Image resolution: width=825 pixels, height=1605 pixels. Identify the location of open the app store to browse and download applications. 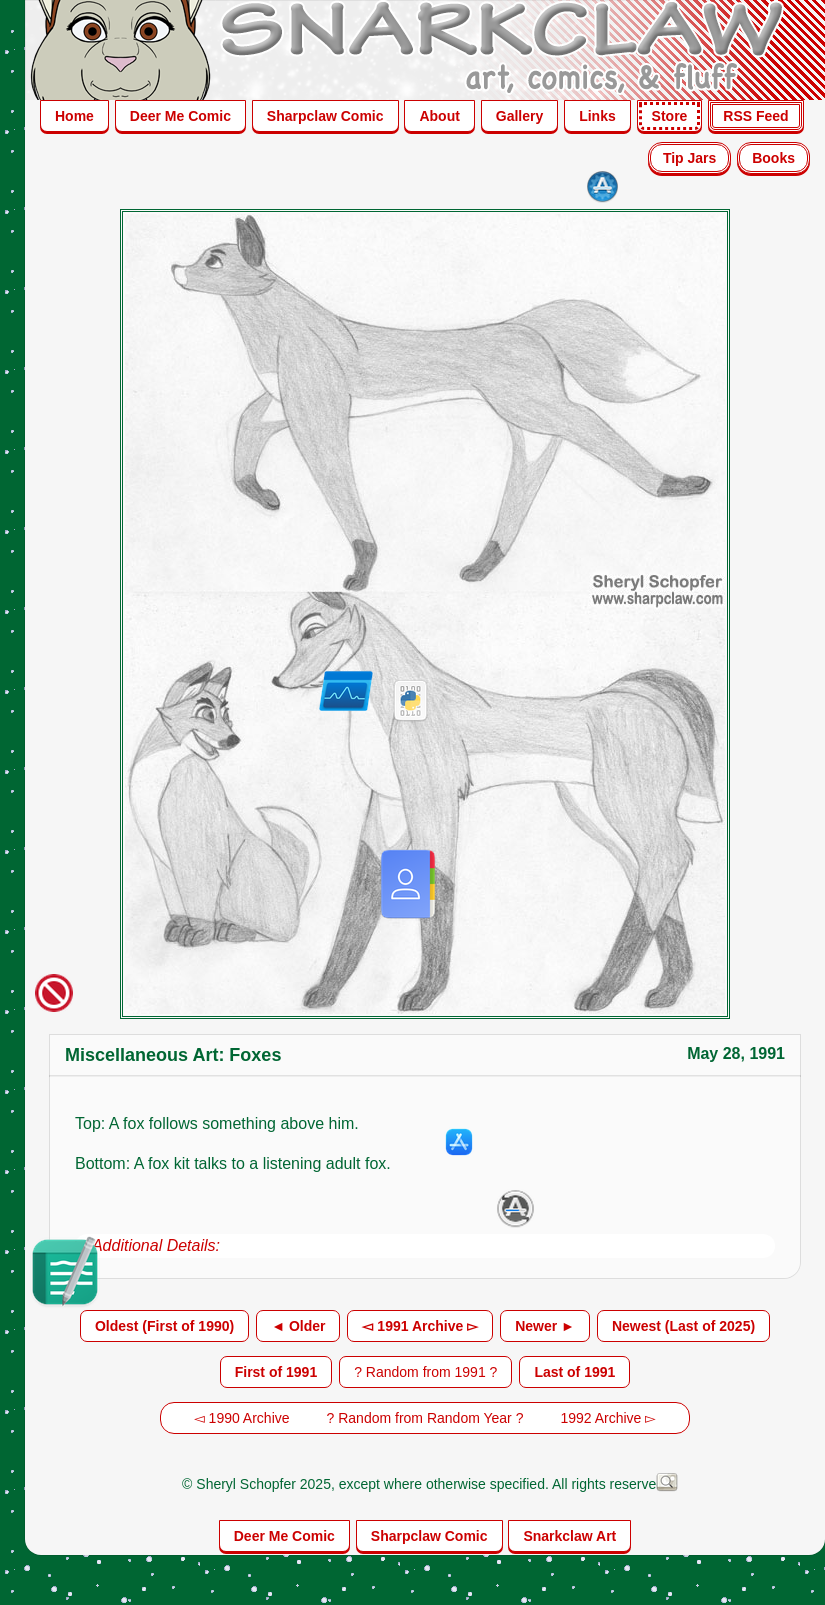
(459, 1142).